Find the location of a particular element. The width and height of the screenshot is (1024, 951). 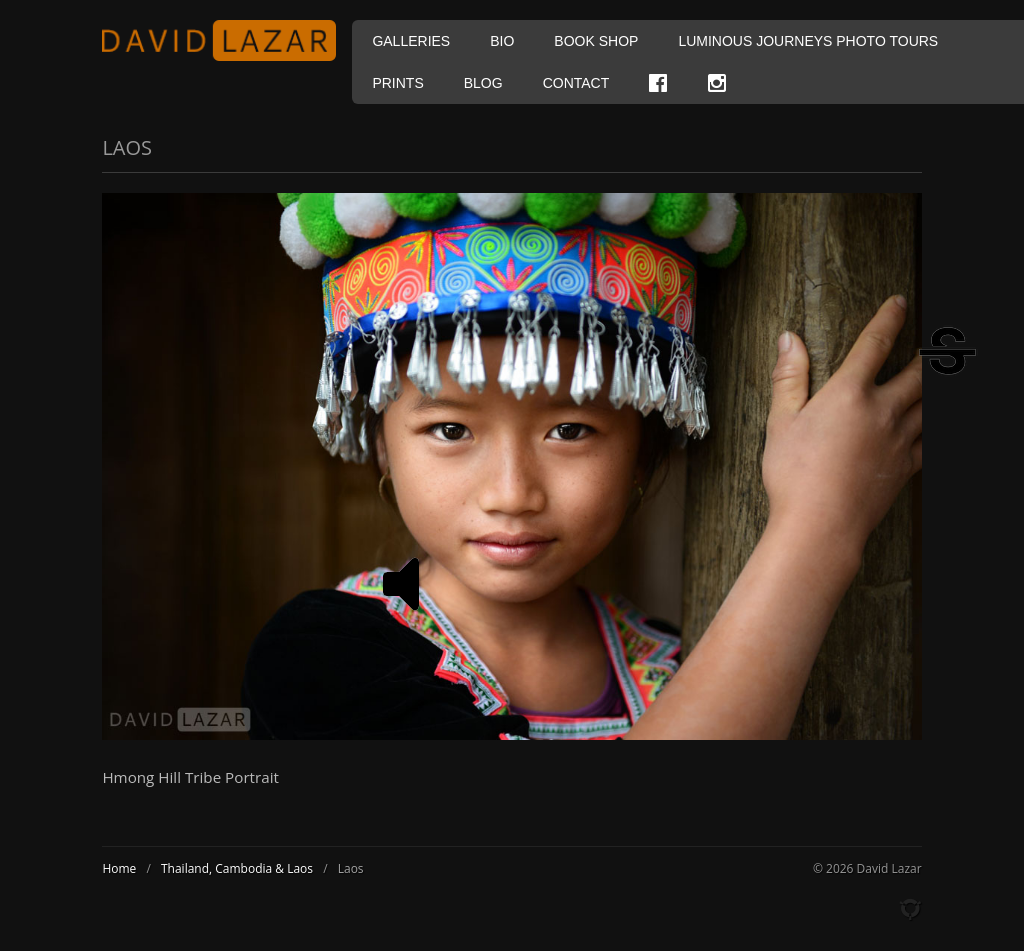

apply strikethrough formatting to selected text is located at coordinates (947, 355).